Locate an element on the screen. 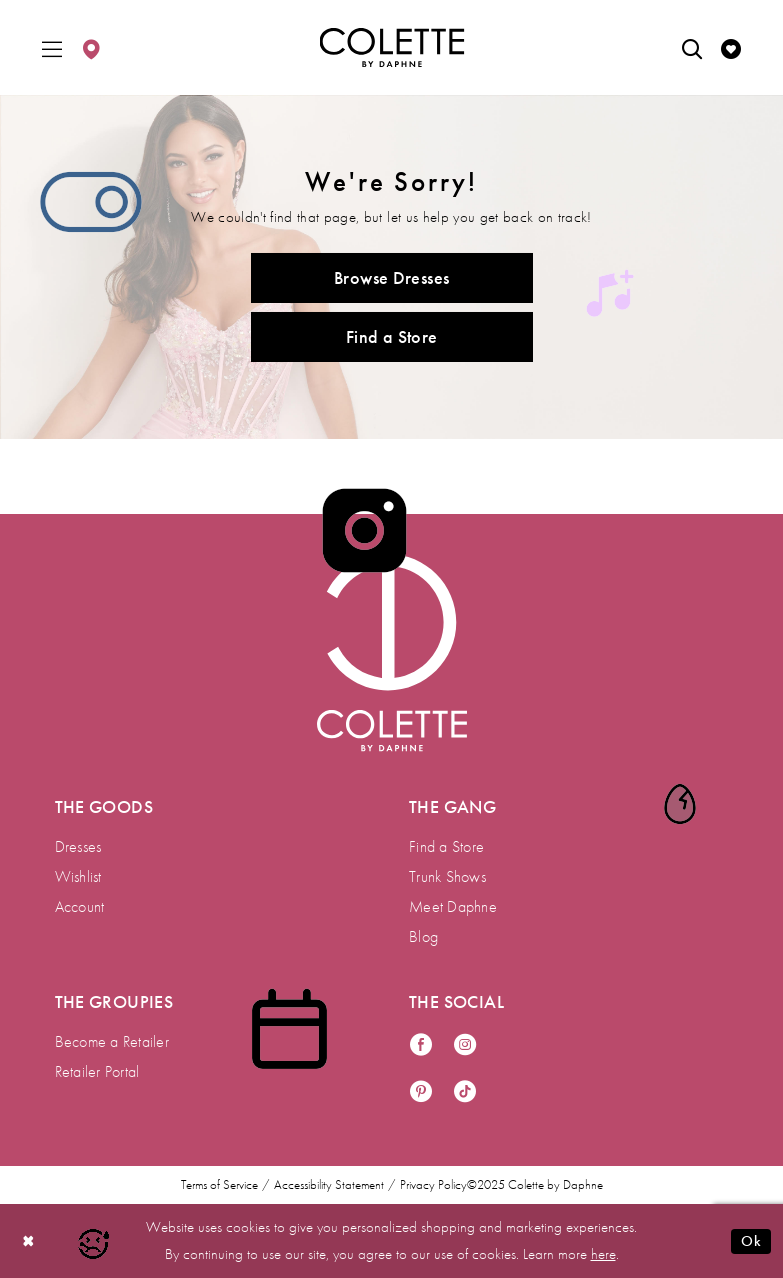 This screenshot has height=1278, width=783. toggle a setting on is located at coordinates (91, 202).